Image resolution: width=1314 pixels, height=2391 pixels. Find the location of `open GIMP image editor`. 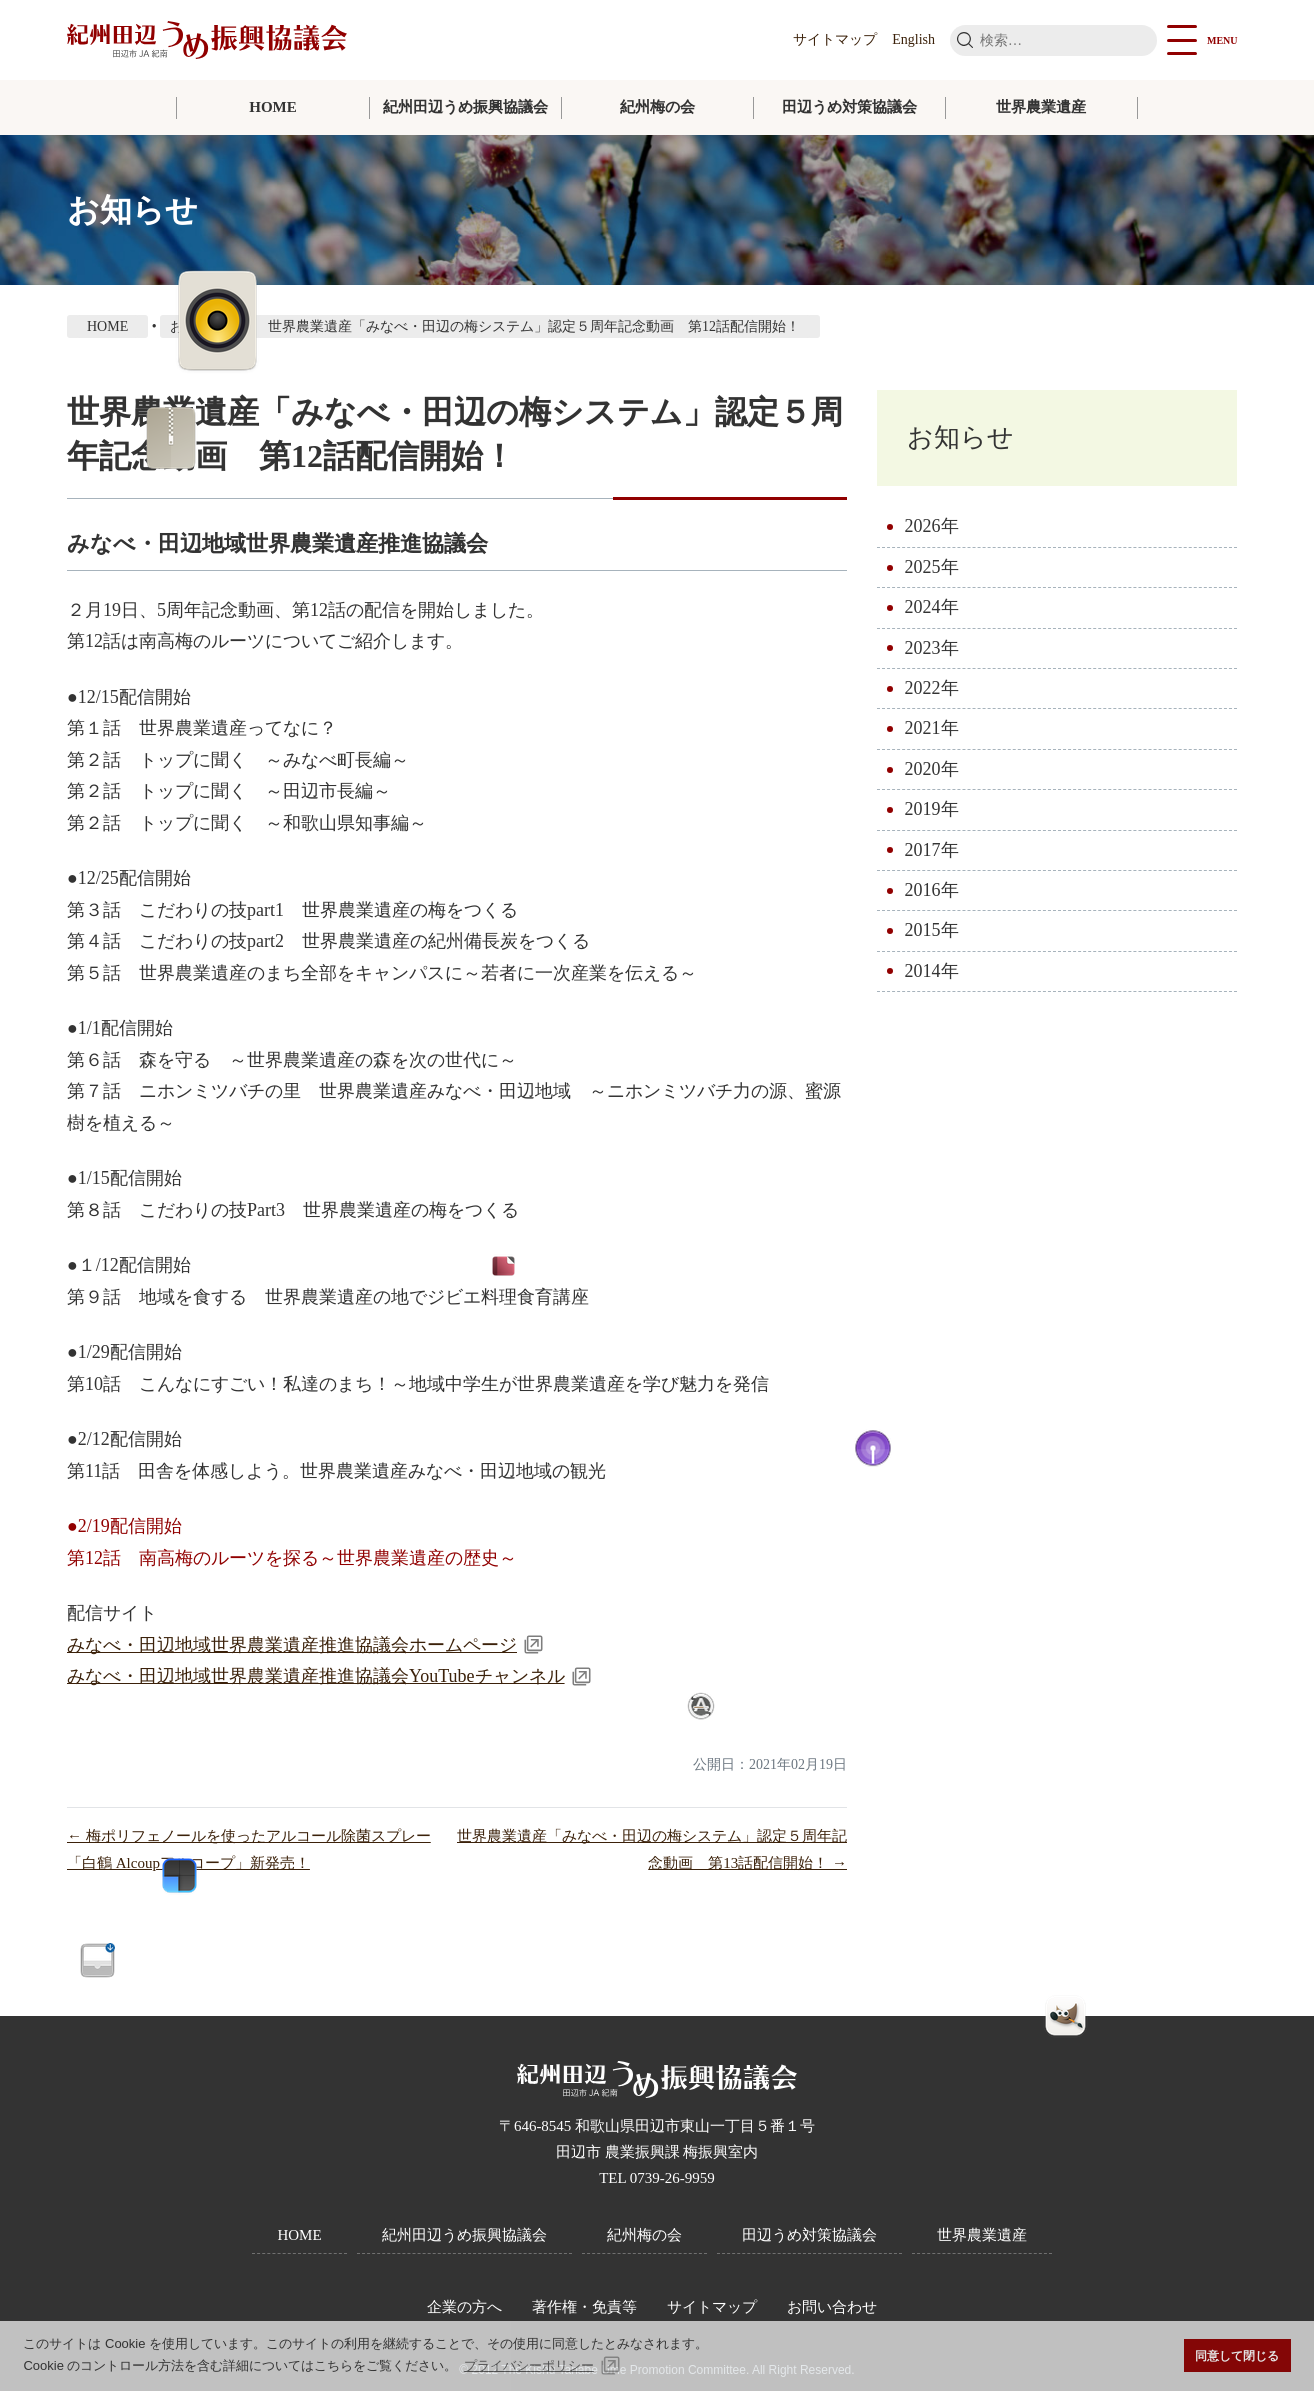

open GIMP image editor is located at coordinates (1065, 2015).